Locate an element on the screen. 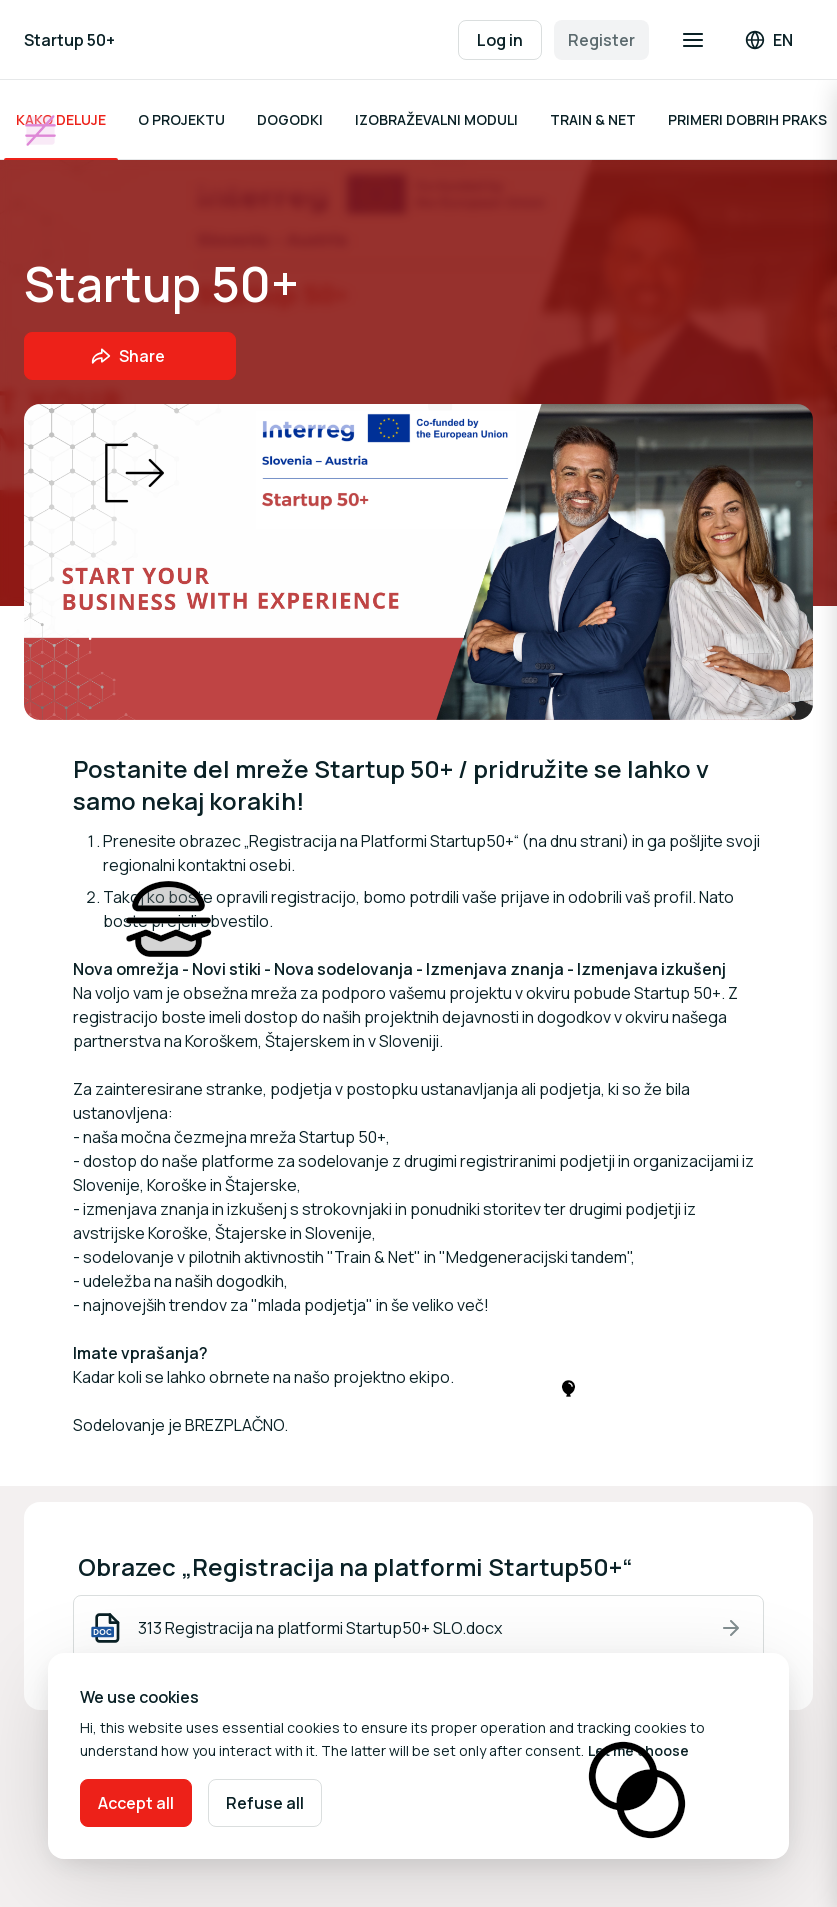  sign out of your account is located at coordinates (132, 473).